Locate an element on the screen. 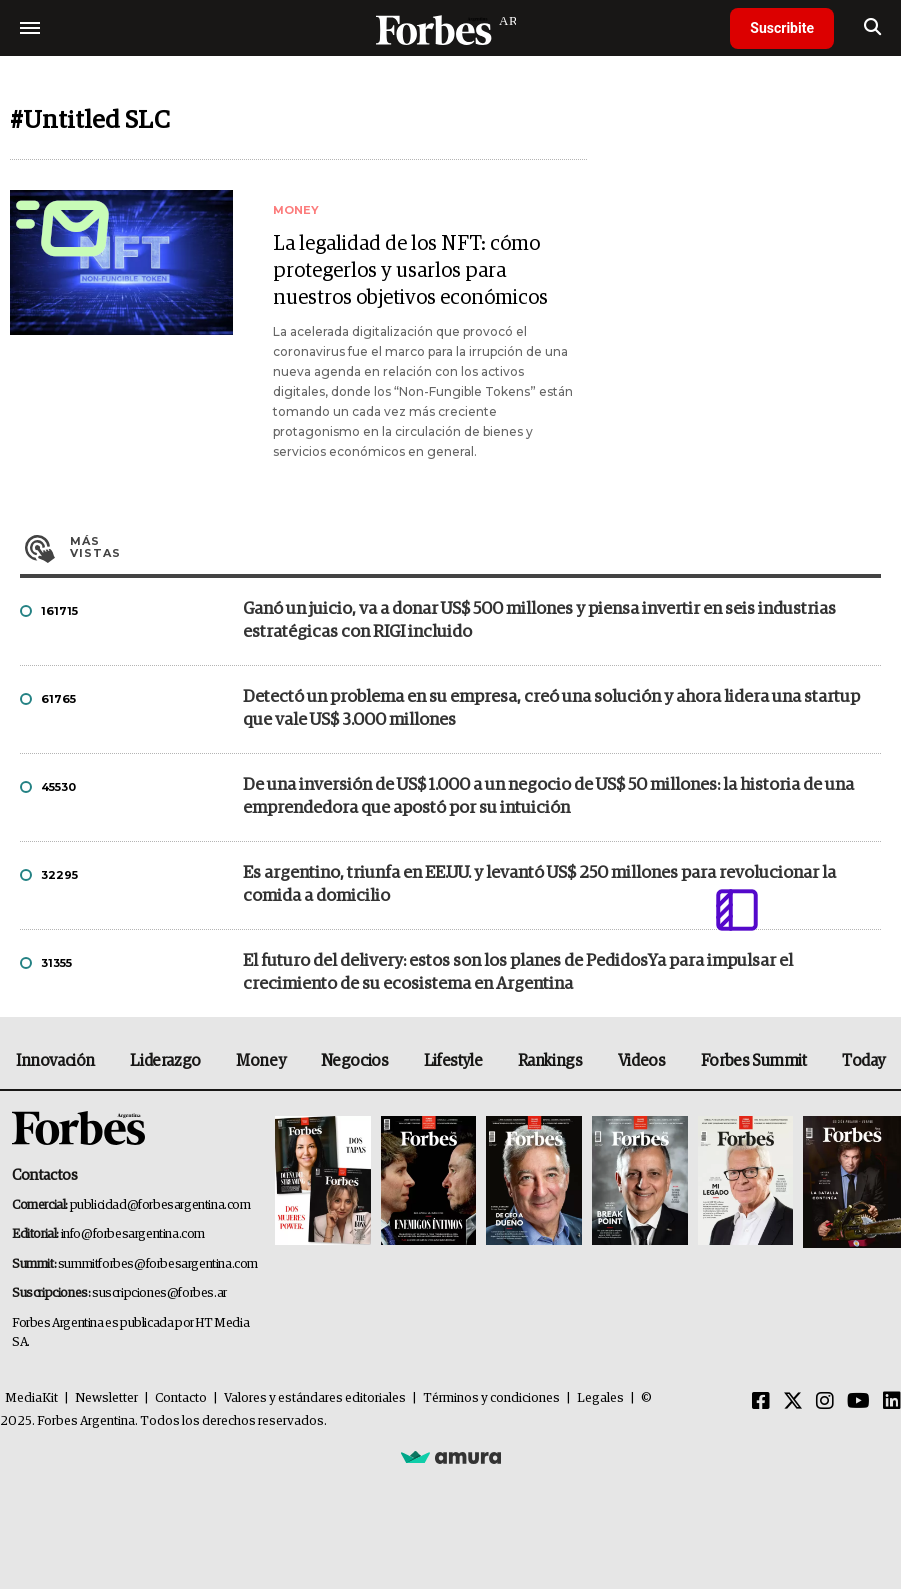  send message quickly is located at coordinates (62, 228).